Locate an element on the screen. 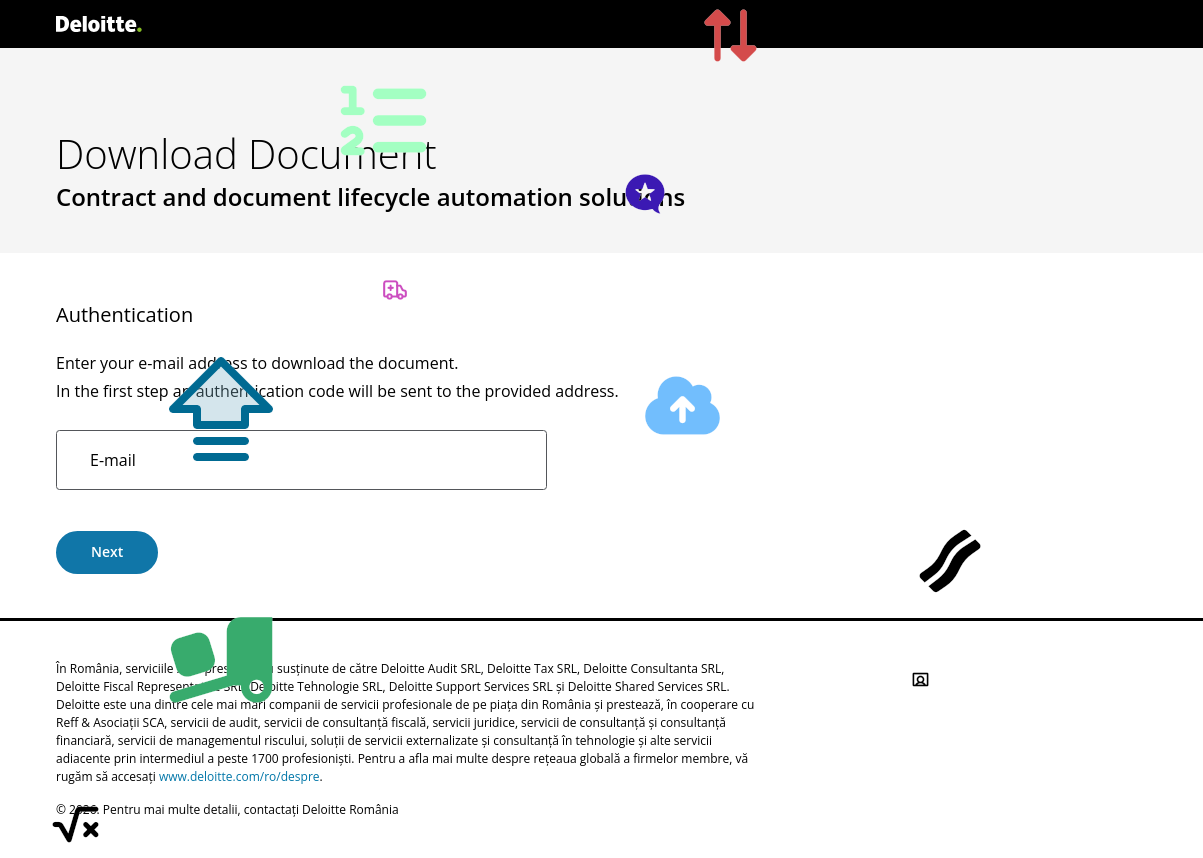  micro.blog social platform logo is located at coordinates (645, 194).